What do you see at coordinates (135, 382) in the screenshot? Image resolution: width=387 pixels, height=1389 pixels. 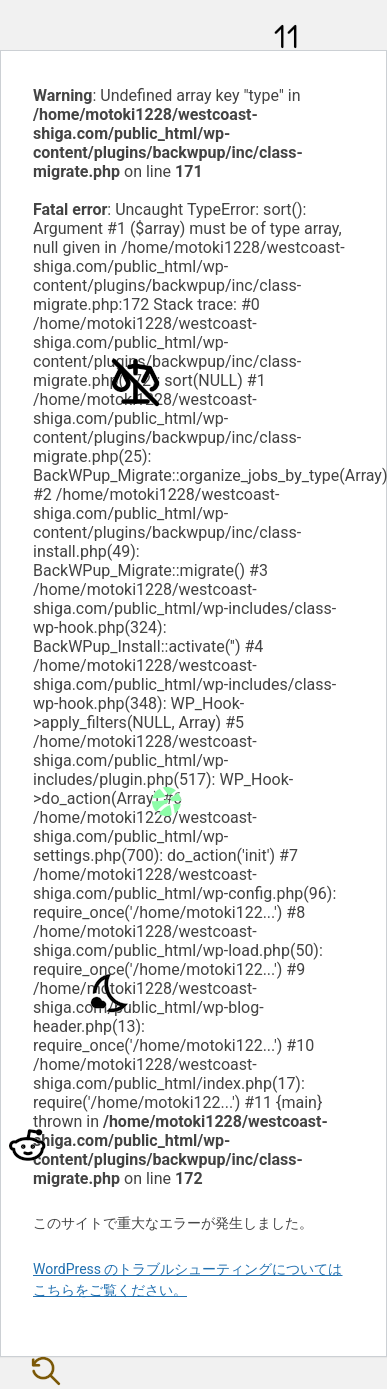 I see `disable weight or measurement tracking` at bounding box center [135, 382].